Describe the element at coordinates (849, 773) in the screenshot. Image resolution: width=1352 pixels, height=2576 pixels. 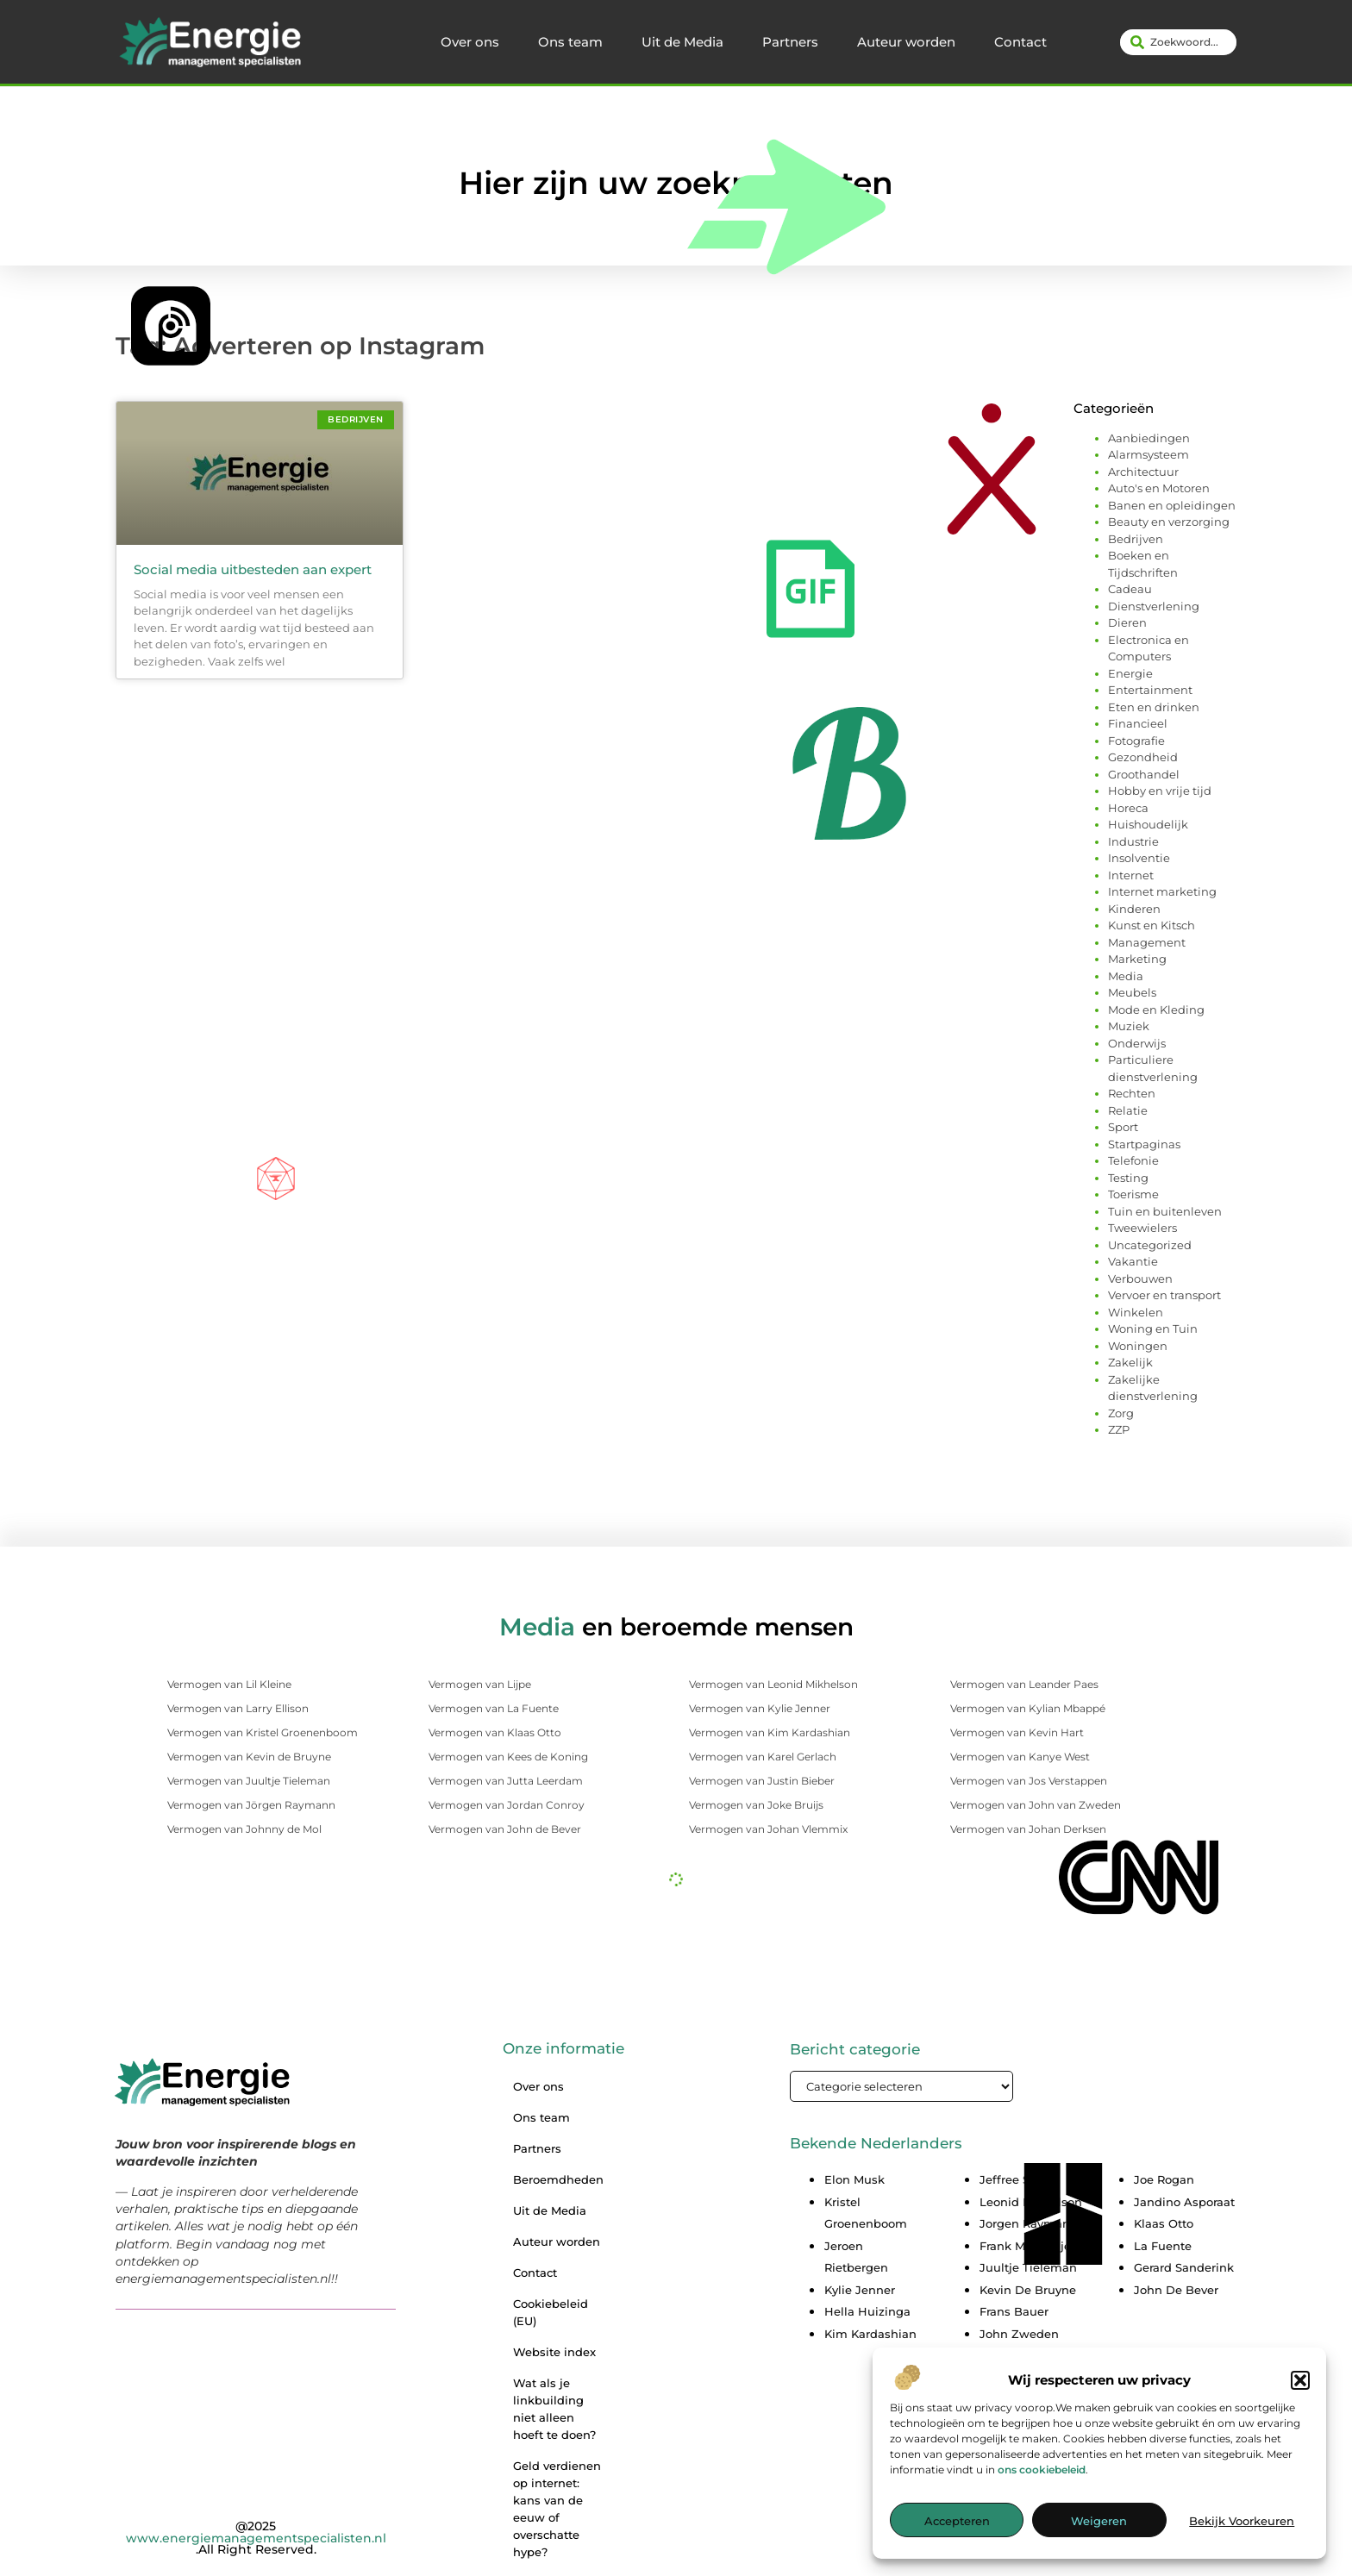
I see `buefy framework logo` at that location.